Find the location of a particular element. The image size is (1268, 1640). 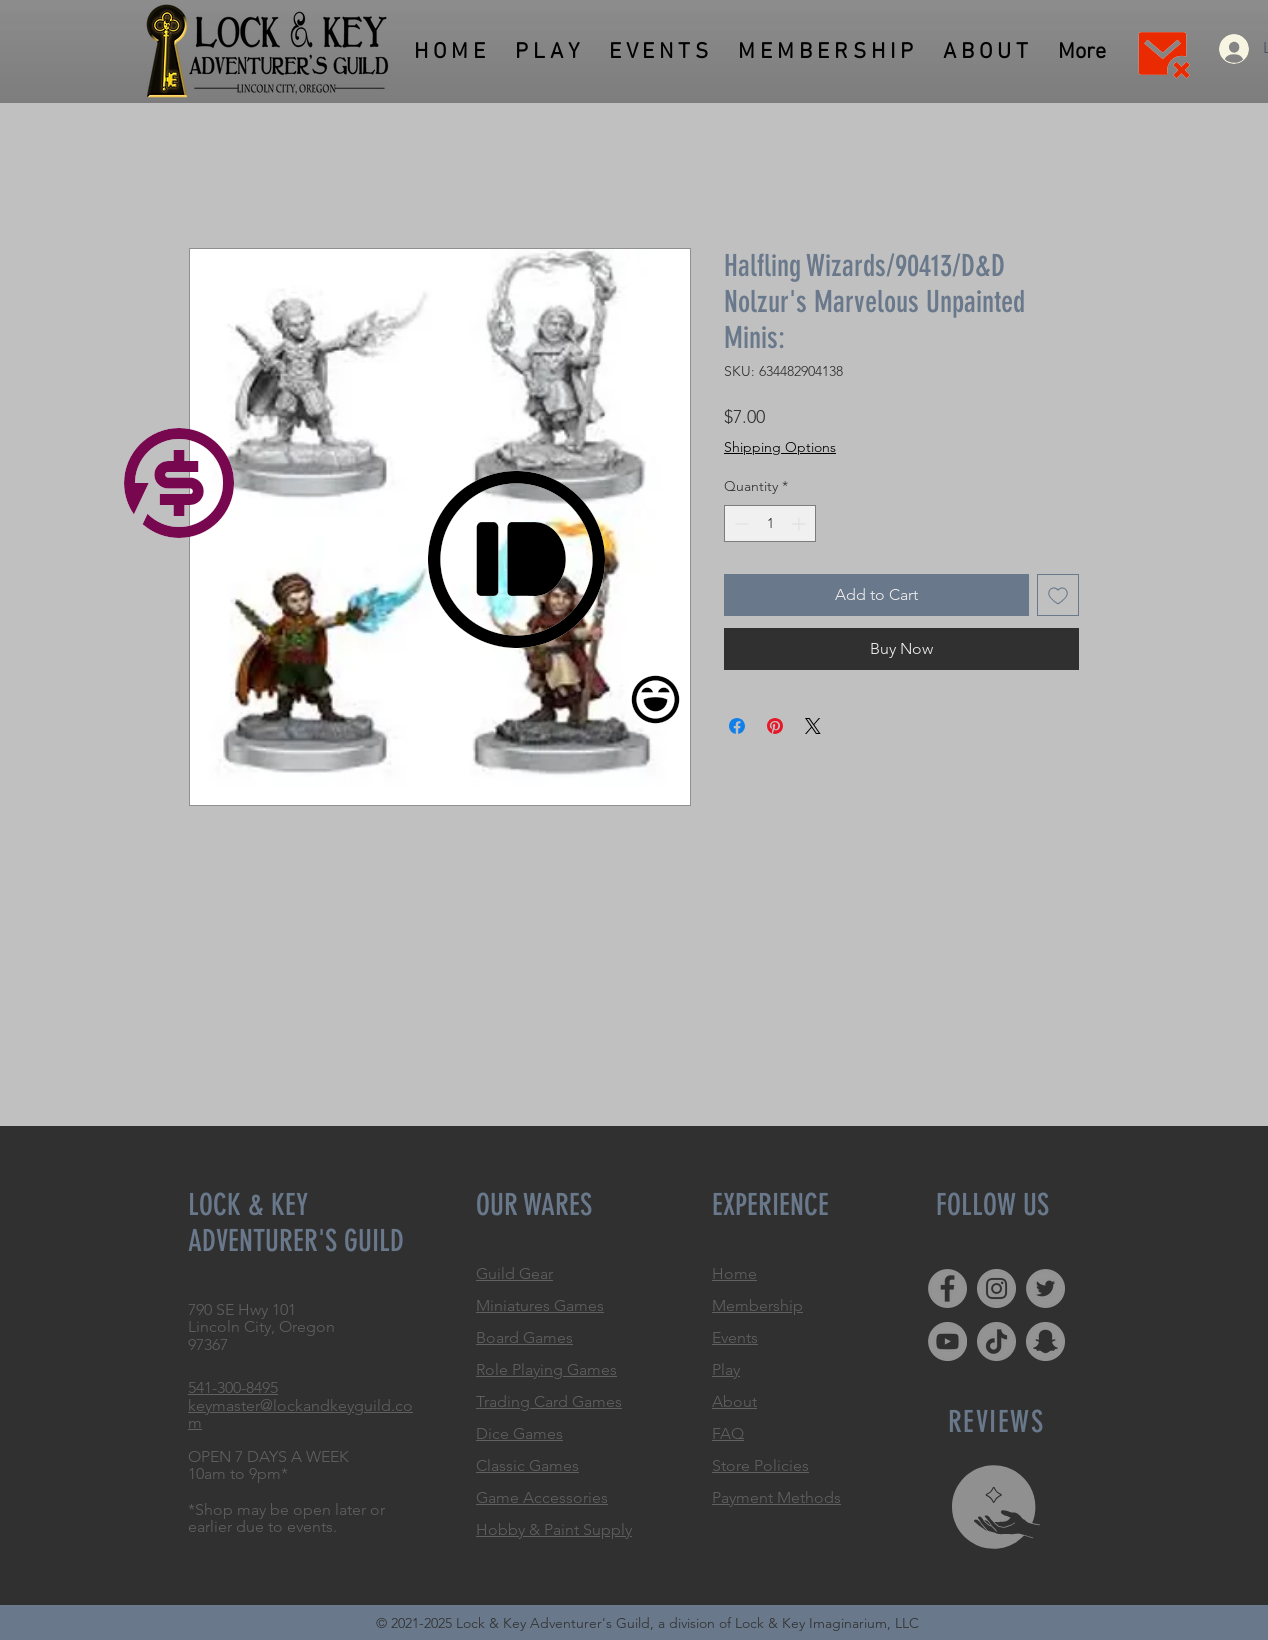

request a refund for a purchase is located at coordinates (179, 483).